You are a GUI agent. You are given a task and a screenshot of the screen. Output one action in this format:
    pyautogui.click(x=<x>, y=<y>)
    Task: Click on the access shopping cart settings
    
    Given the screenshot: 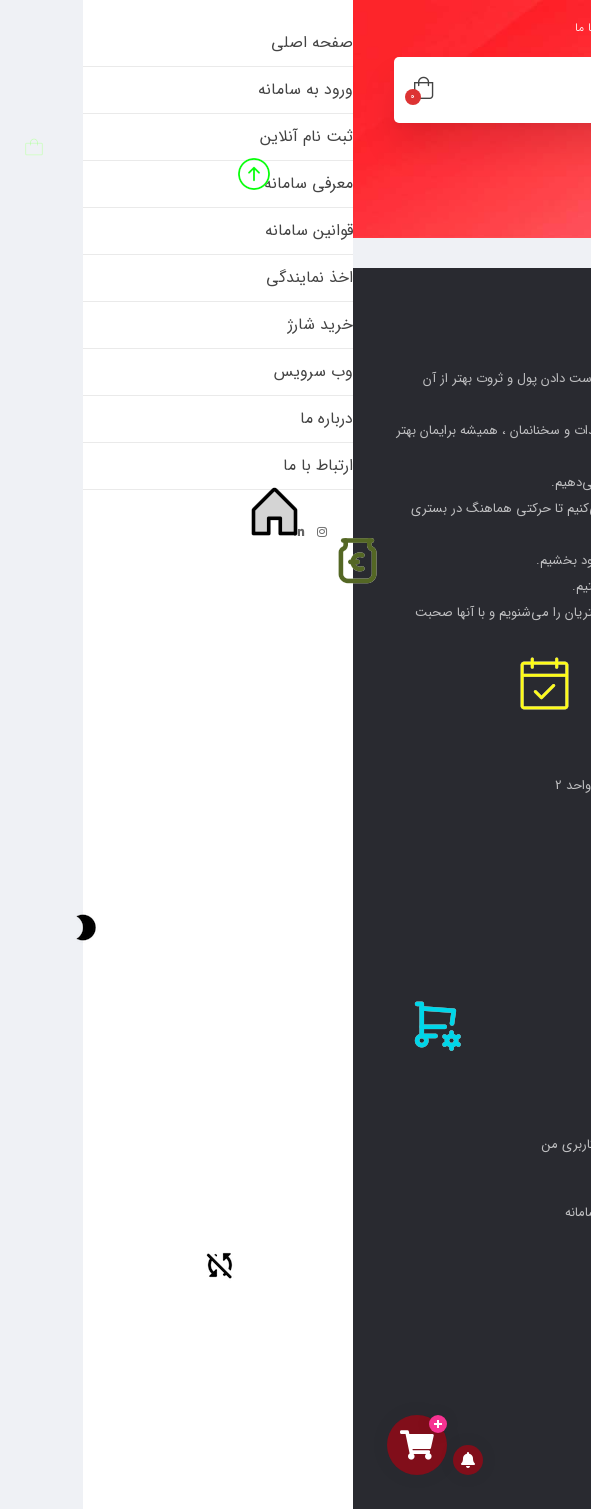 What is the action you would take?
    pyautogui.click(x=435, y=1024)
    